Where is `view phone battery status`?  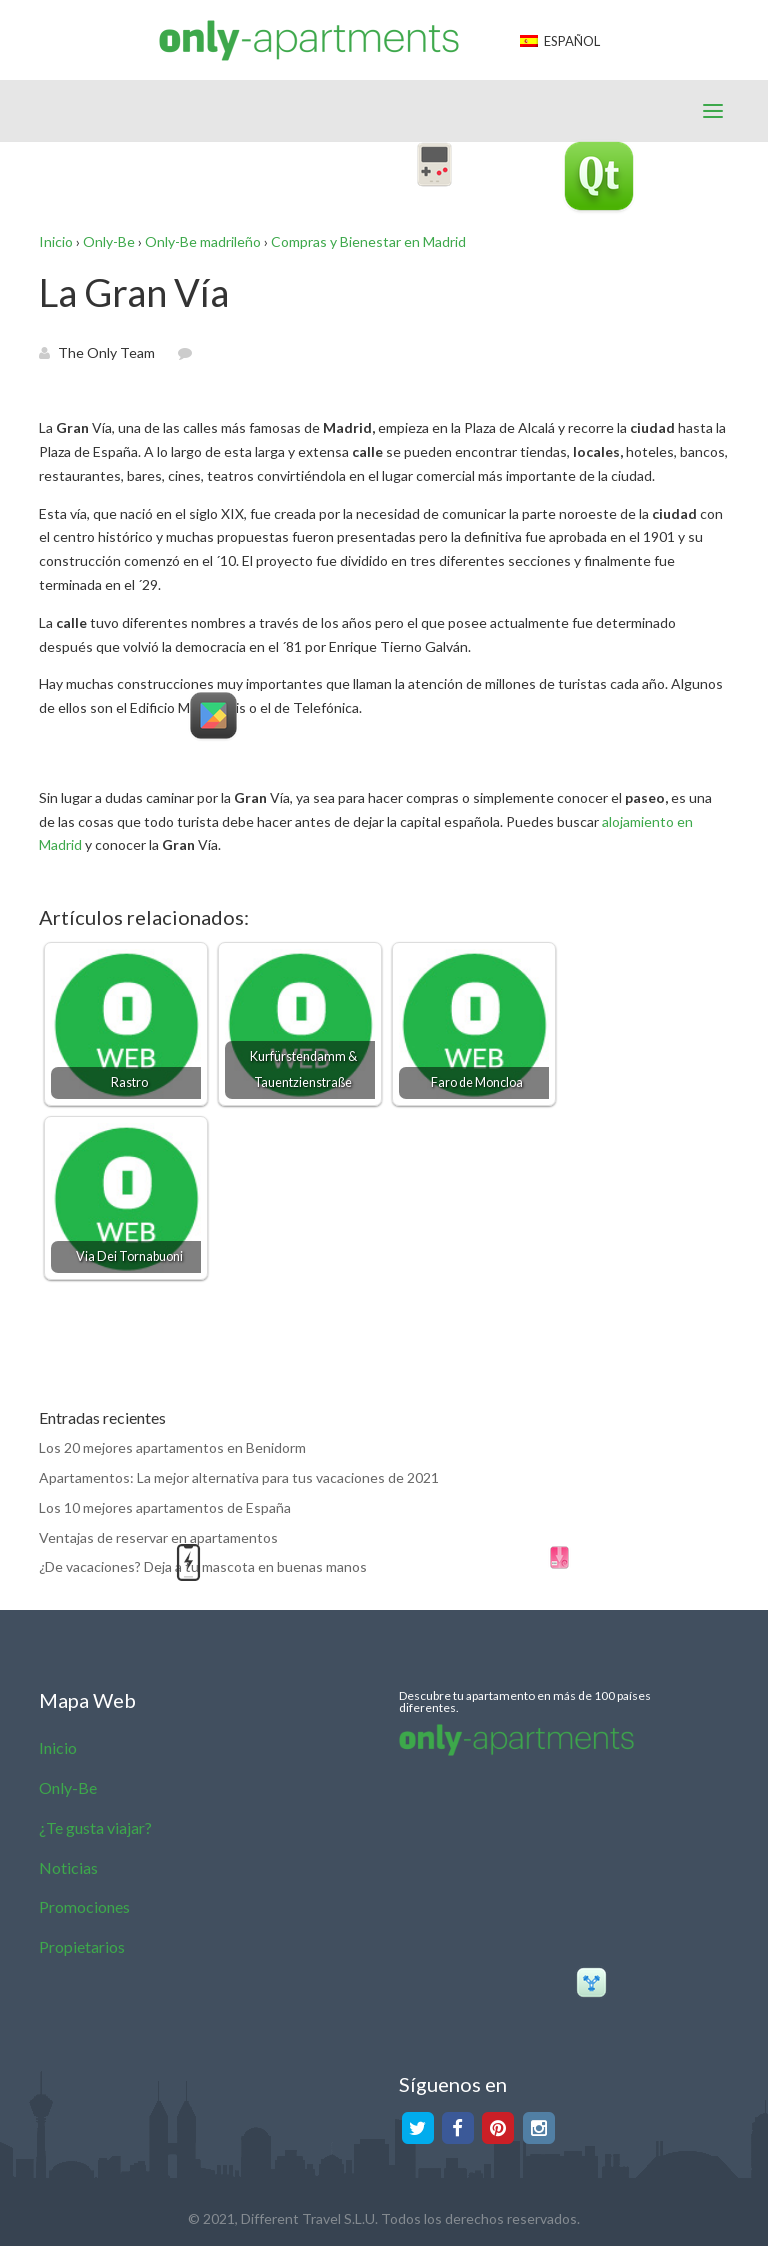 view phone battery status is located at coordinates (188, 1562).